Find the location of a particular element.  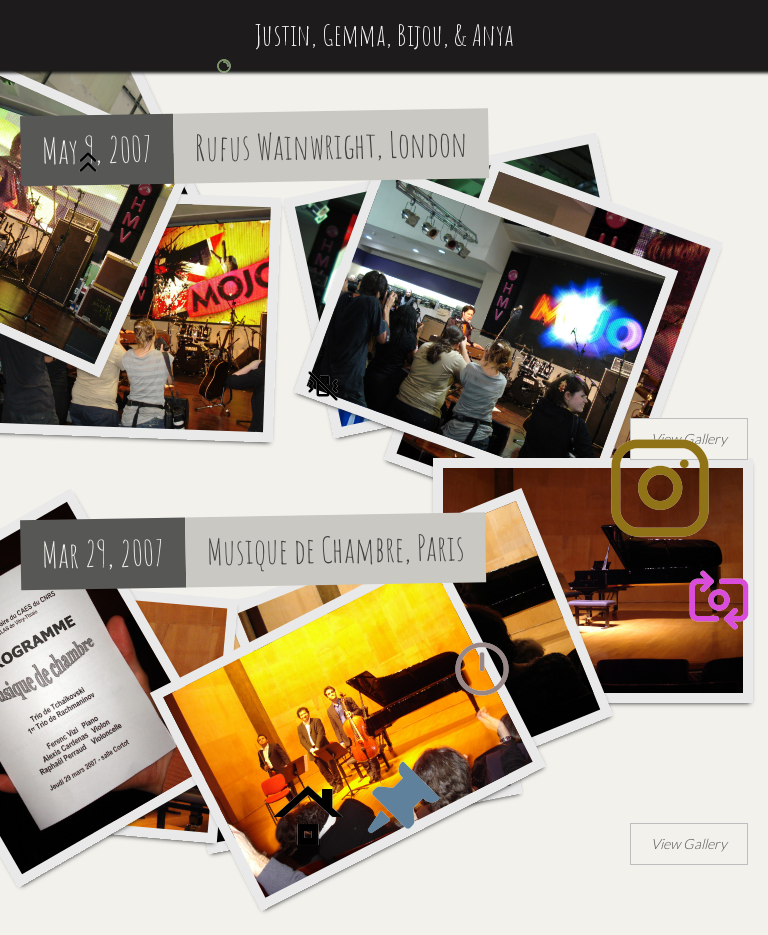

open instagram app is located at coordinates (660, 488).